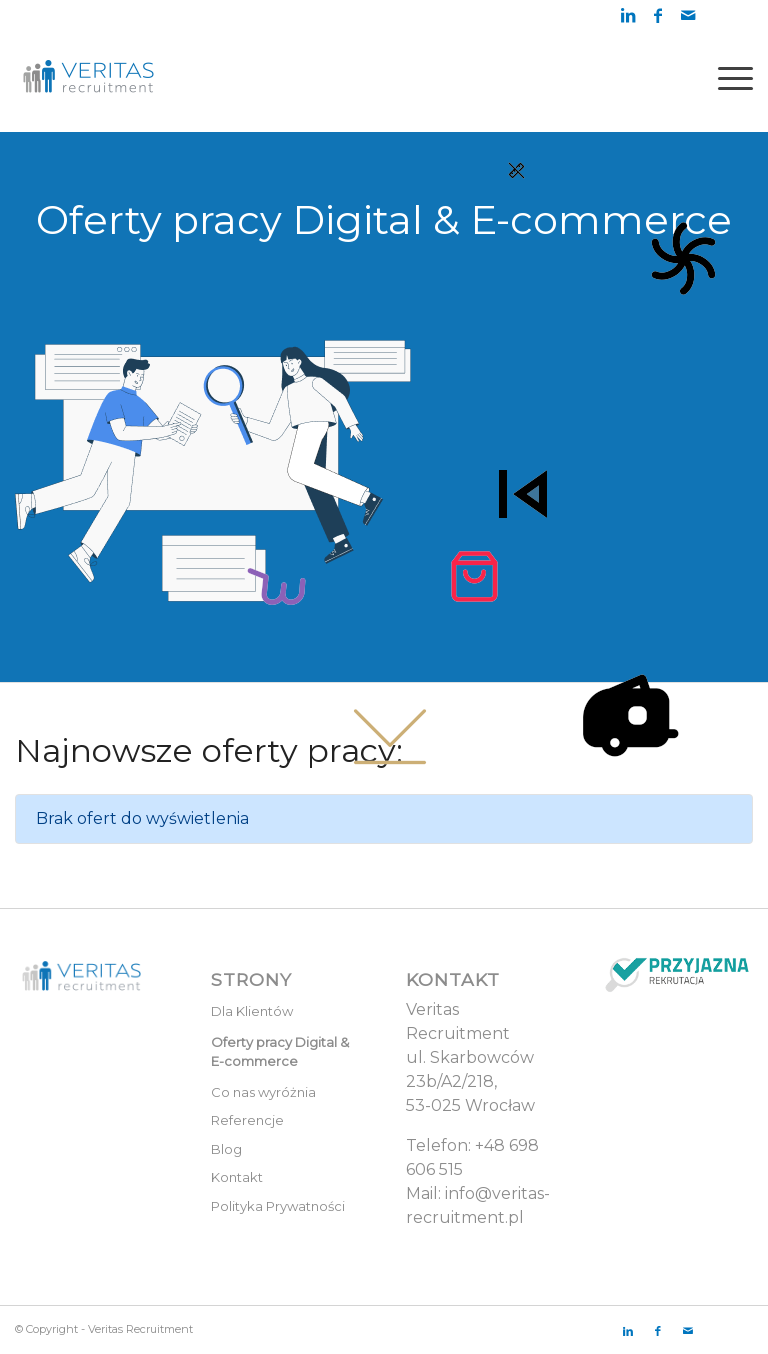 The width and height of the screenshot is (768, 1354). Describe the element at coordinates (474, 576) in the screenshot. I see `view your shopping cart` at that location.